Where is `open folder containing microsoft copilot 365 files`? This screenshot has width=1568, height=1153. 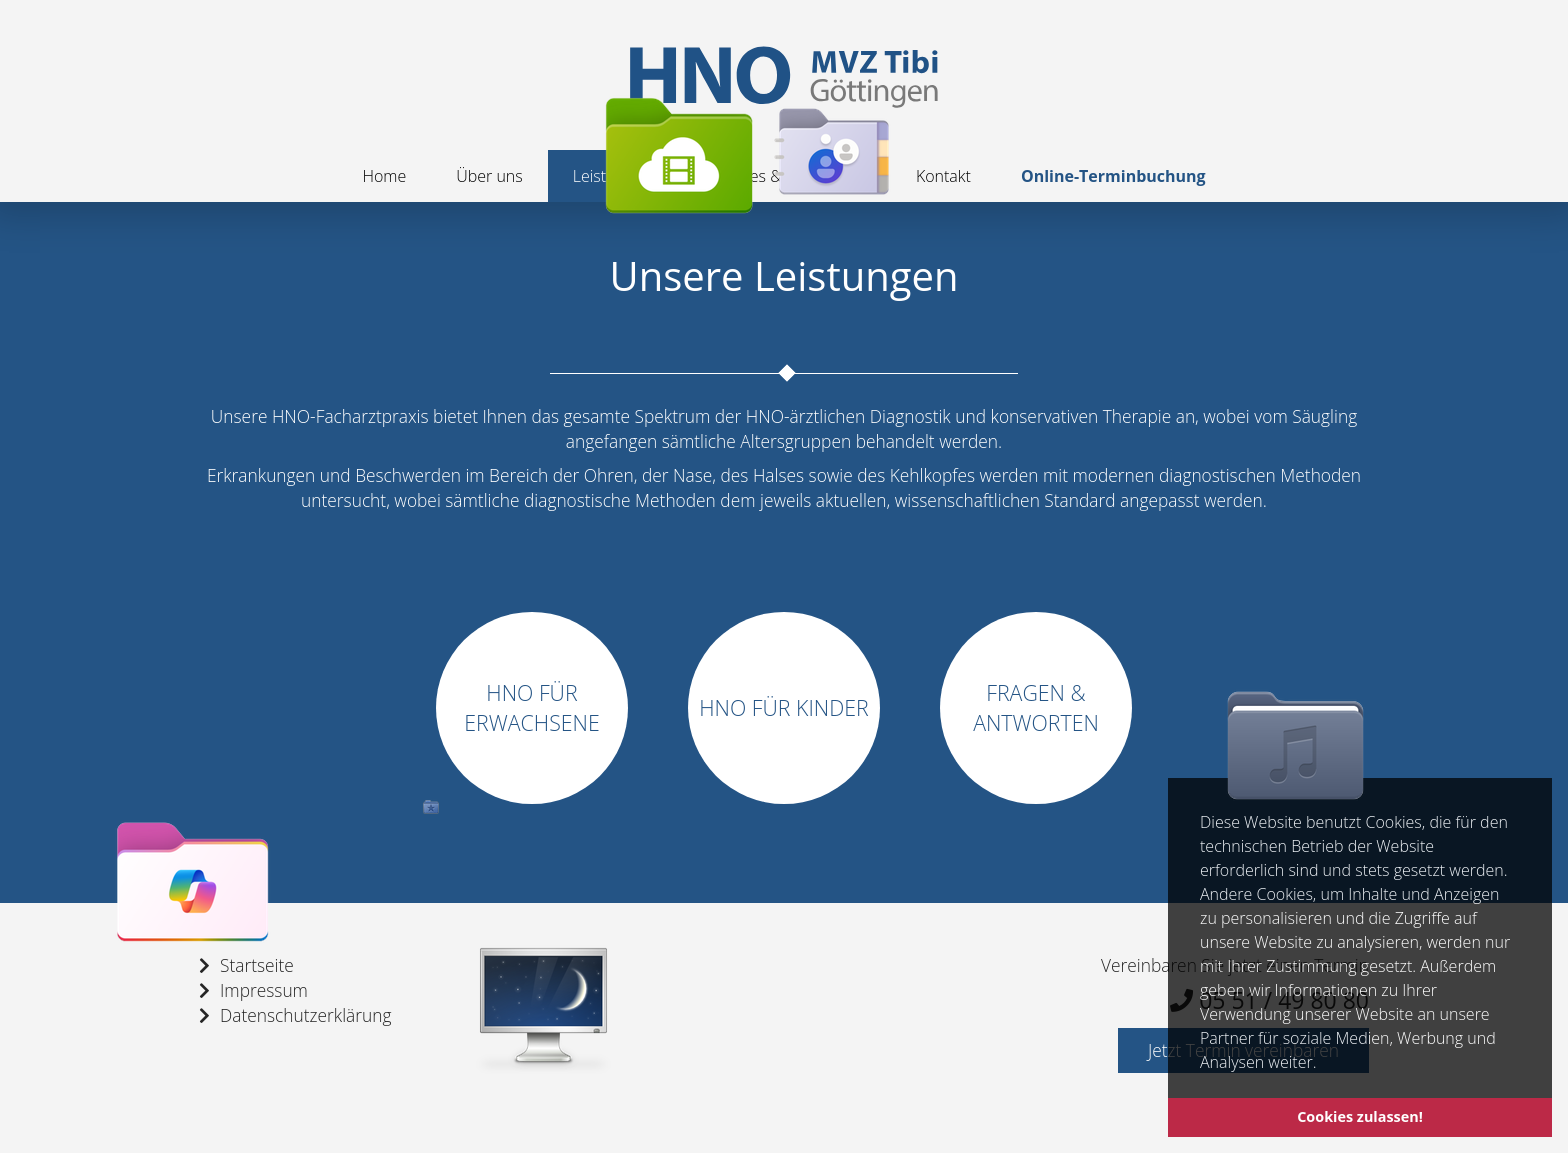 open folder containing microsoft copilot 365 files is located at coordinates (192, 886).